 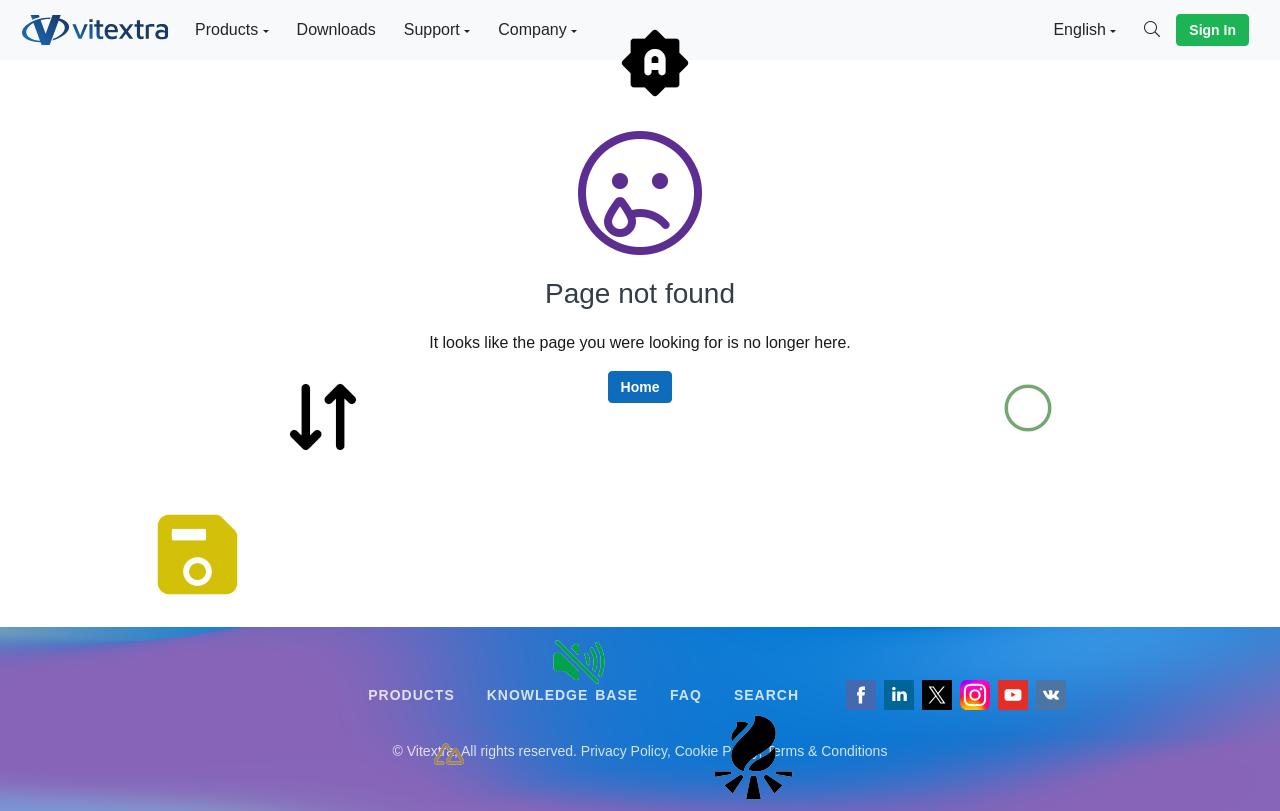 What do you see at coordinates (579, 662) in the screenshot?
I see `mute or unmute audio` at bounding box center [579, 662].